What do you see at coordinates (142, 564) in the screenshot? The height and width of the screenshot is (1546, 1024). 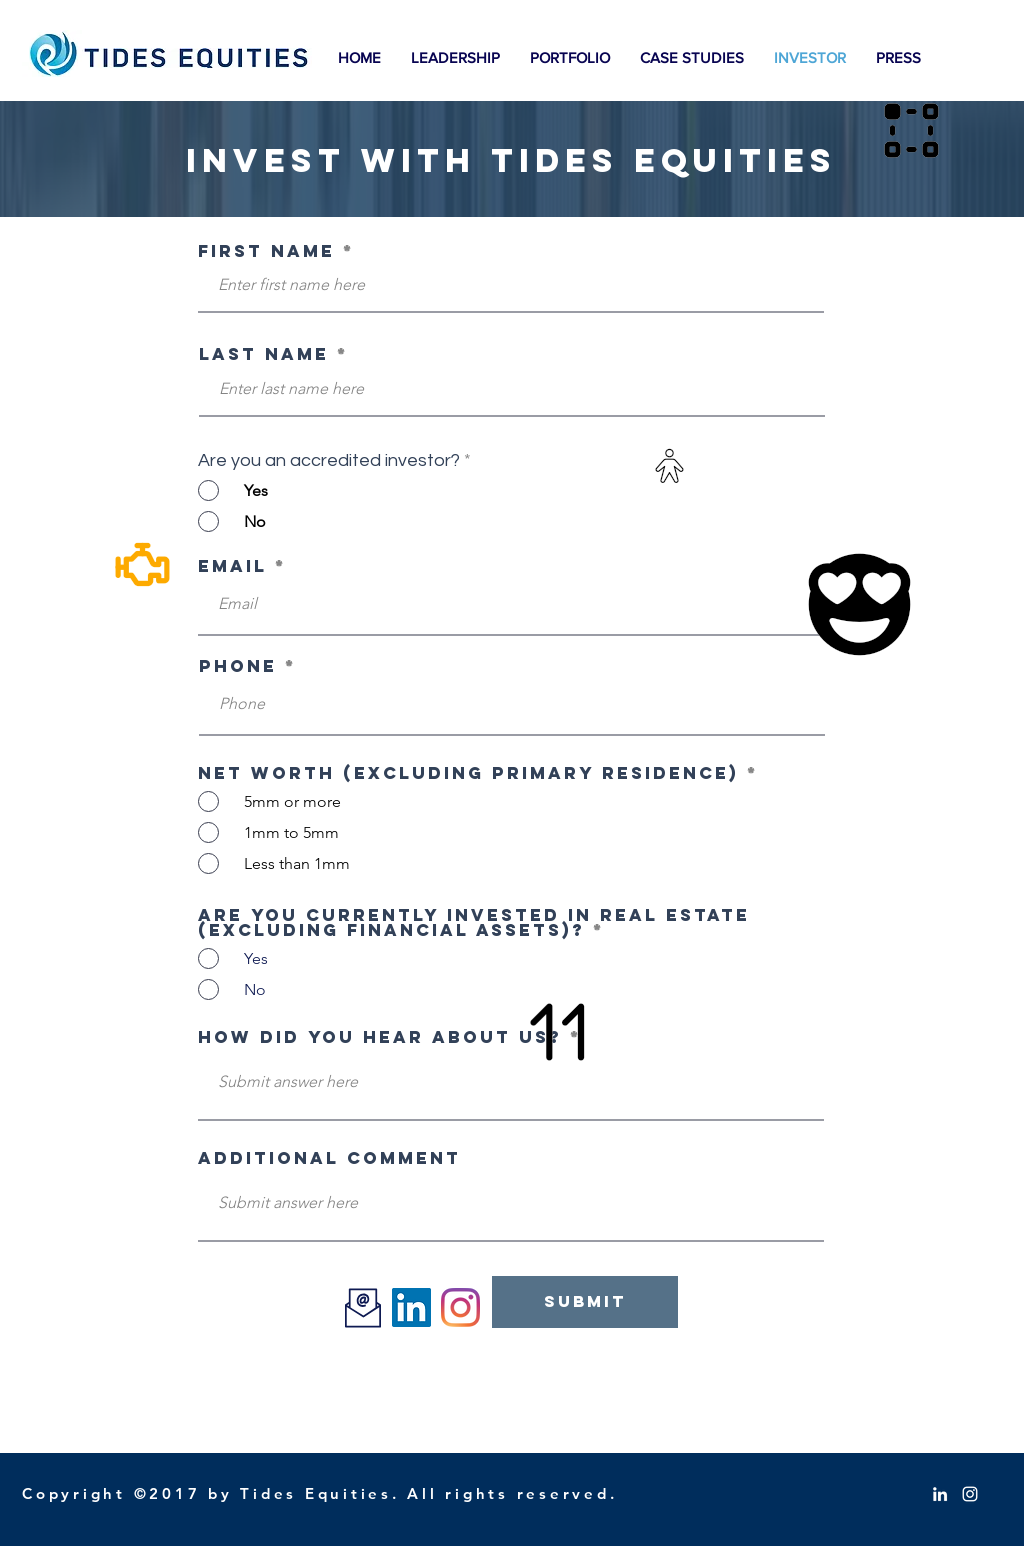 I see `view engine or vehicle diagnostics` at bounding box center [142, 564].